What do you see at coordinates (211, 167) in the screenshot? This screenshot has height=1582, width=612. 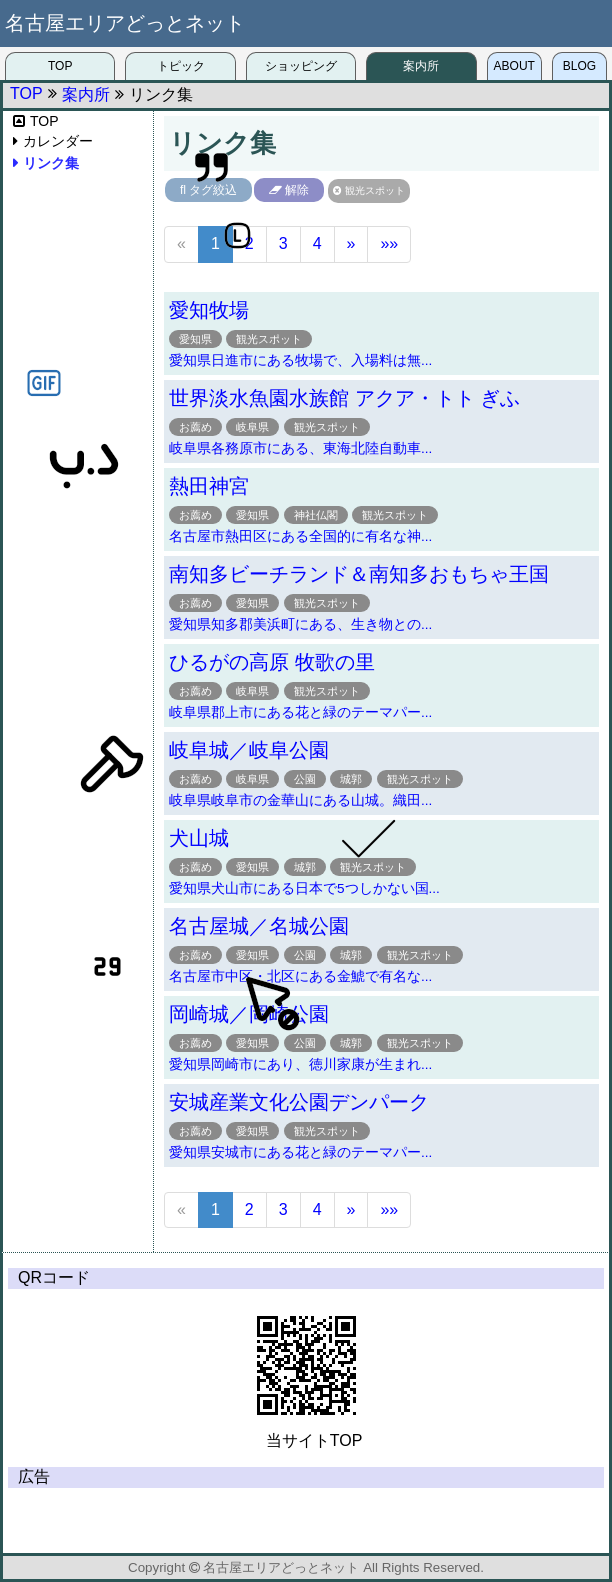 I see `insert a quotation or blockquote` at bounding box center [211, 167].